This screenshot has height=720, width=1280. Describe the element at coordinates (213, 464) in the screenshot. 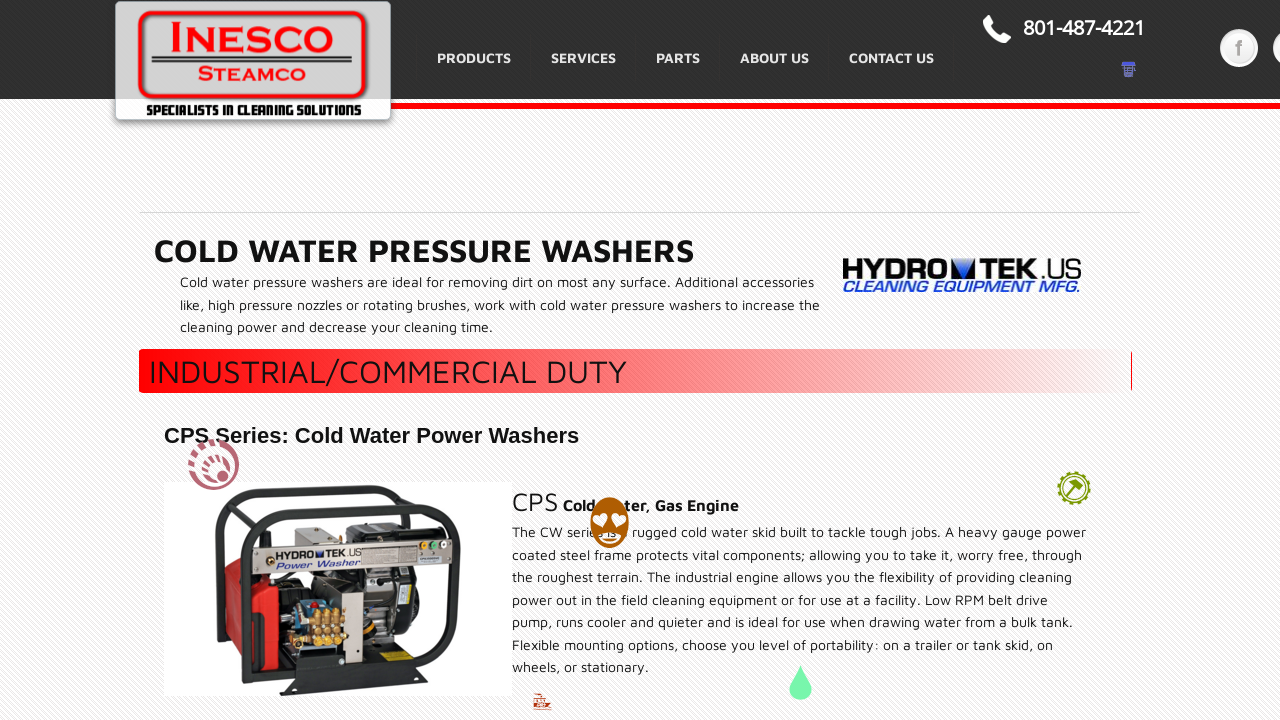

I see `activate sonic or speed boost ability` at that location.